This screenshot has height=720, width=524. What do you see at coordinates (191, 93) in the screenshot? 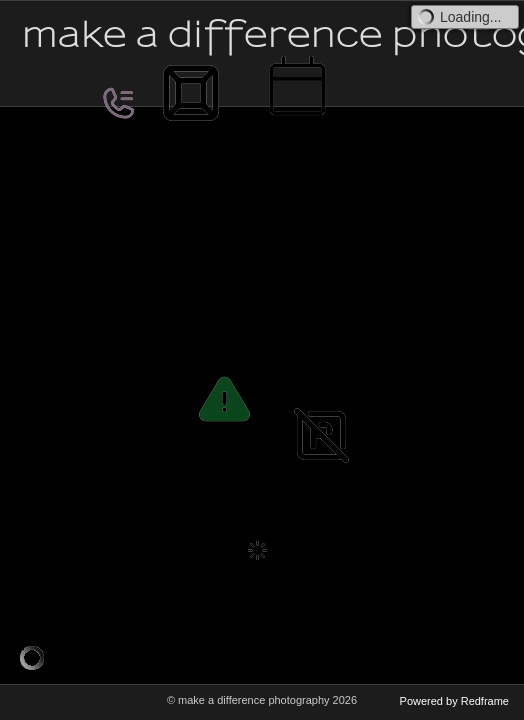
I see `inspect element box model in developer tools` at bounding box center [191, 93].